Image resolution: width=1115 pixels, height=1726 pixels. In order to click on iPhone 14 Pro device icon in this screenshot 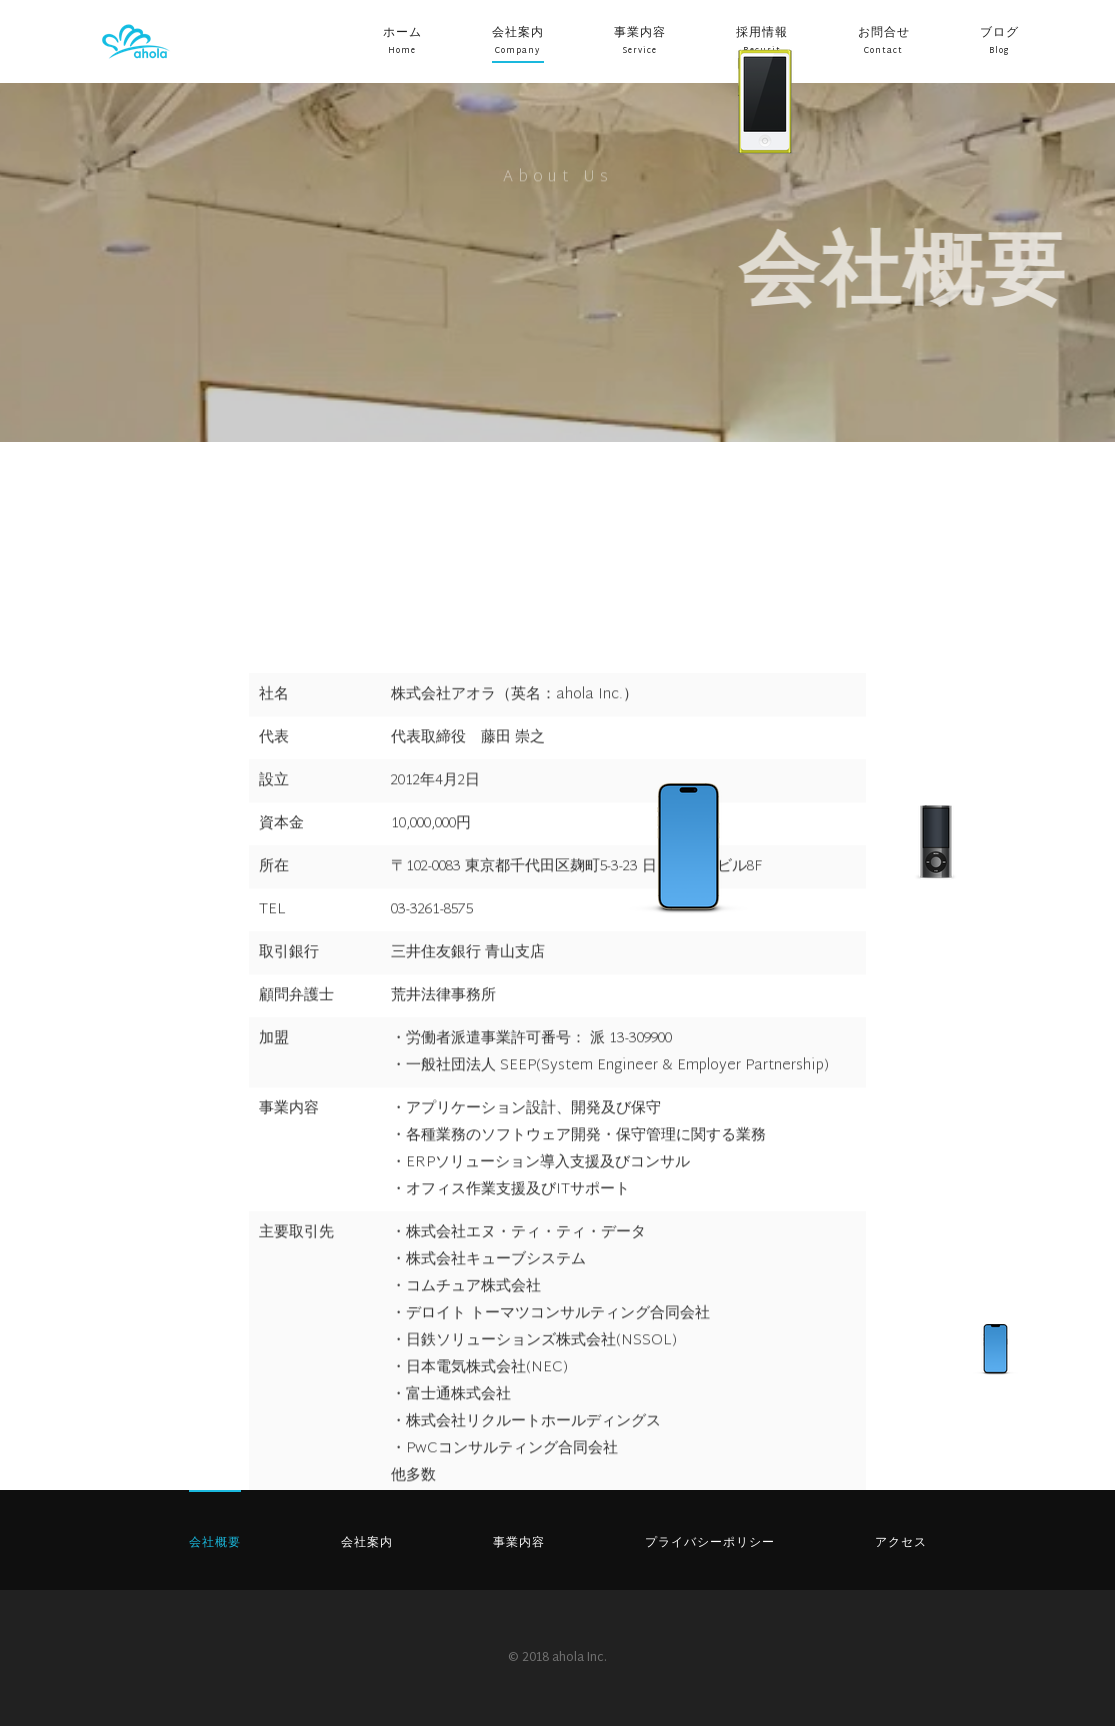, I will do `click(688, 848)`.